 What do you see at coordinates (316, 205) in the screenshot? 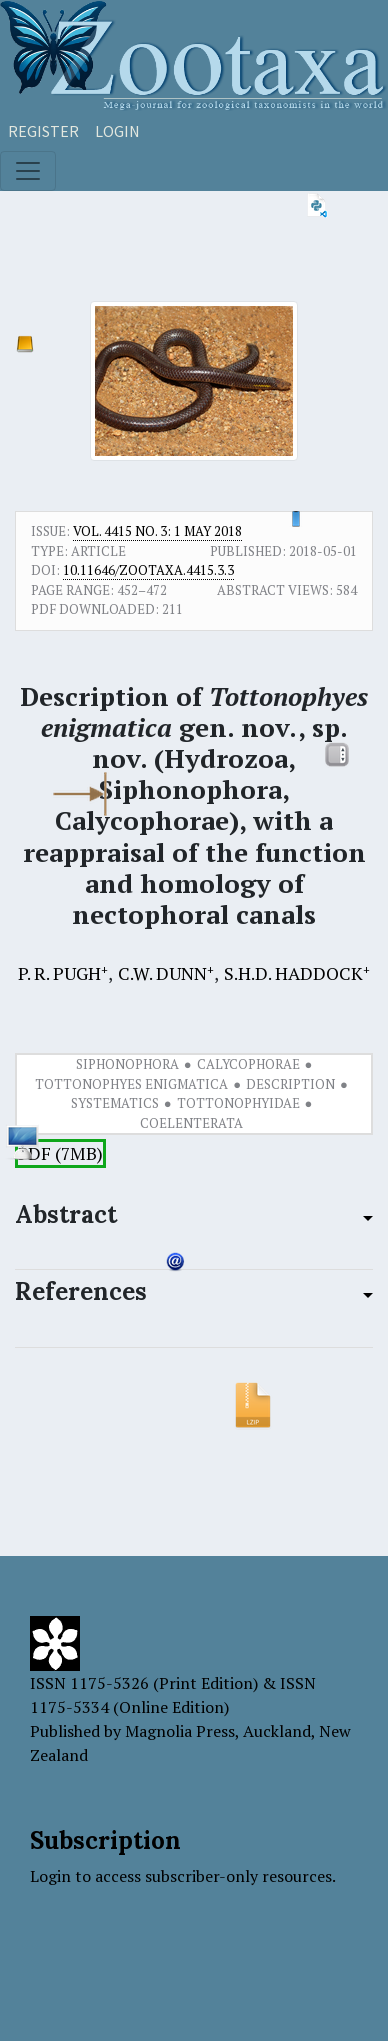
I see `open a python file in visual studio code` at bounding box center [316, 205].